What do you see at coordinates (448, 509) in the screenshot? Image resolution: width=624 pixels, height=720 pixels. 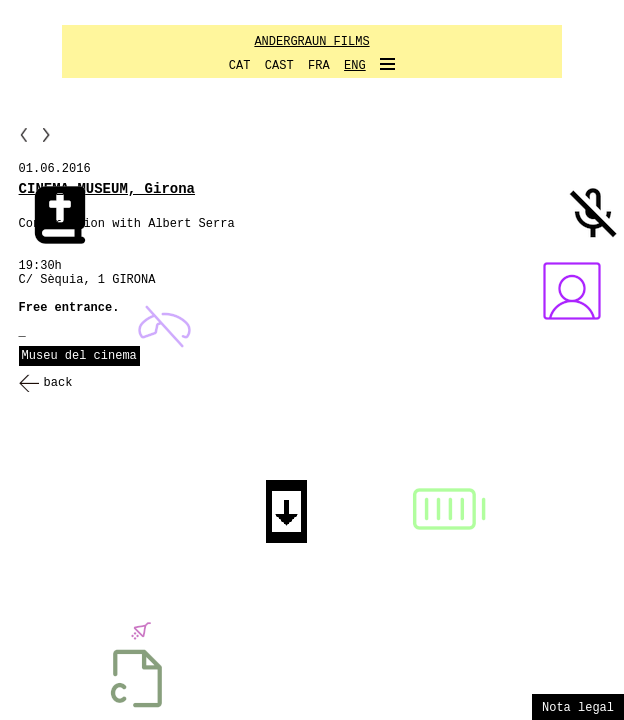 I see `indicates battery is fully charged` at bounding box center [448, 509].